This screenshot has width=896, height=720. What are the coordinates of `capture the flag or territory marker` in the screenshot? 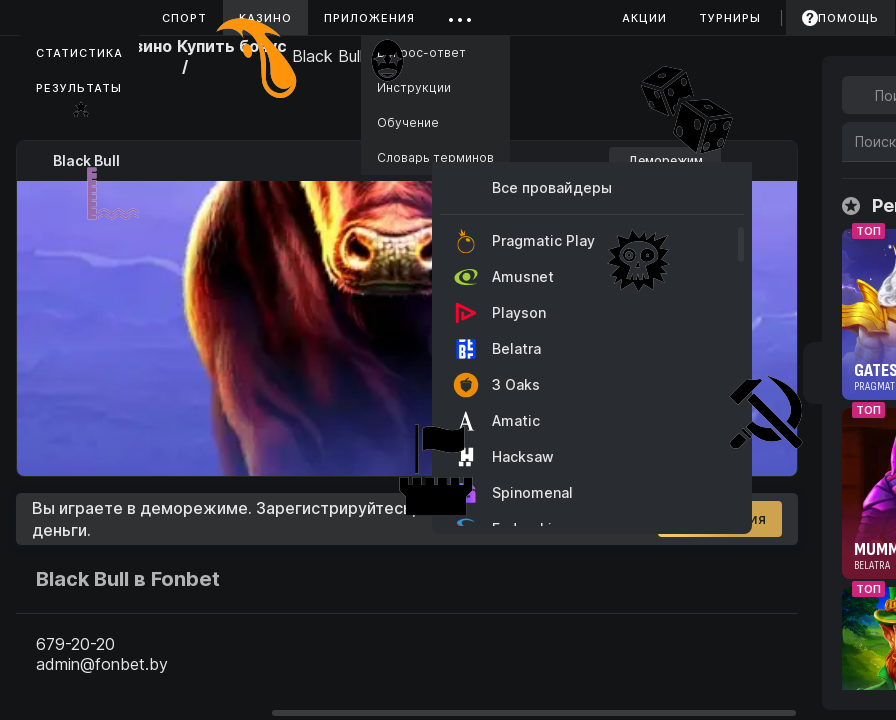 It's located at (436, 469).